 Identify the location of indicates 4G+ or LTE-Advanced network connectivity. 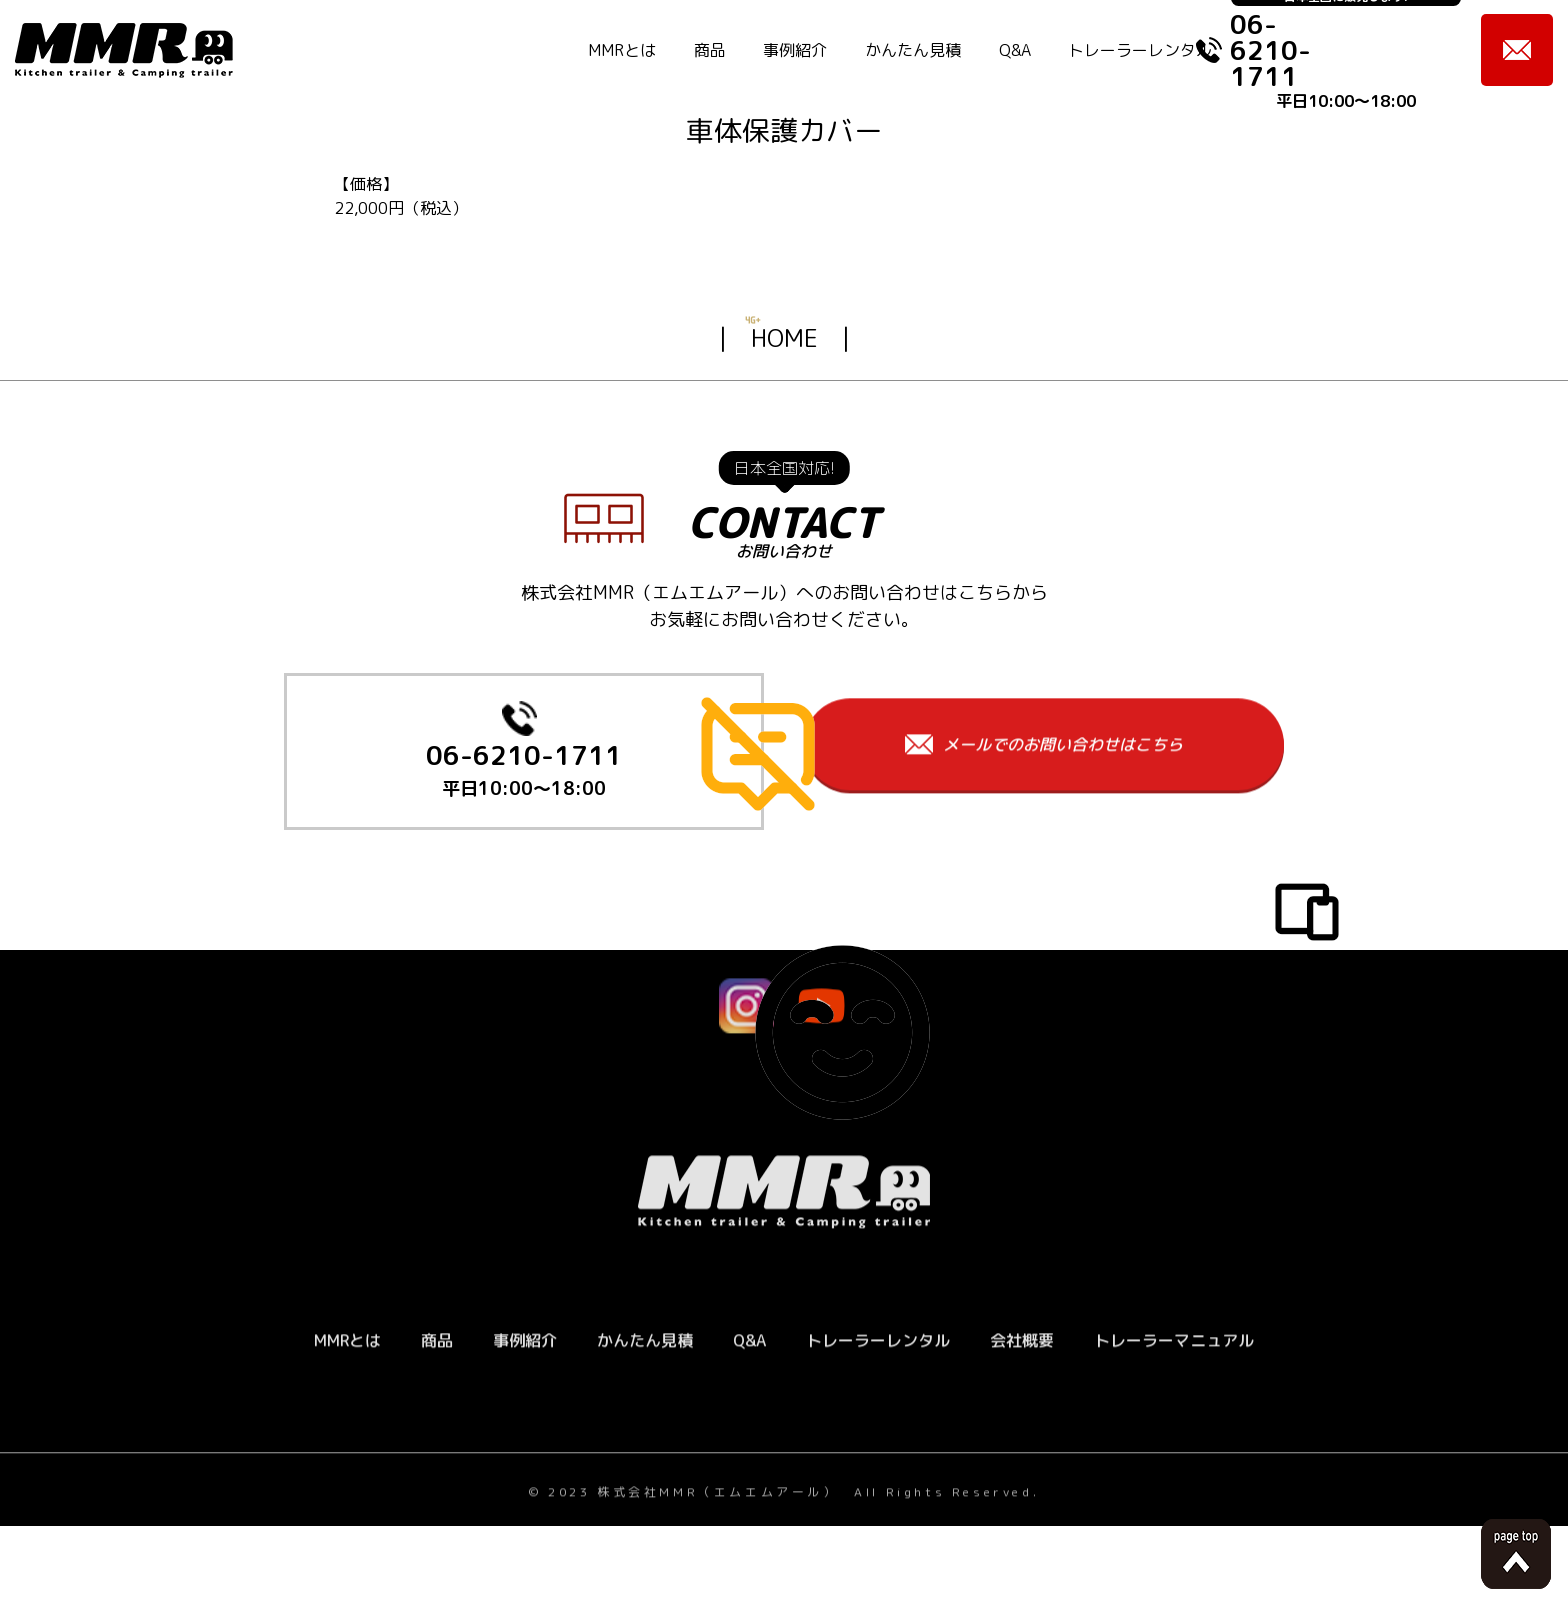
(753, 320).